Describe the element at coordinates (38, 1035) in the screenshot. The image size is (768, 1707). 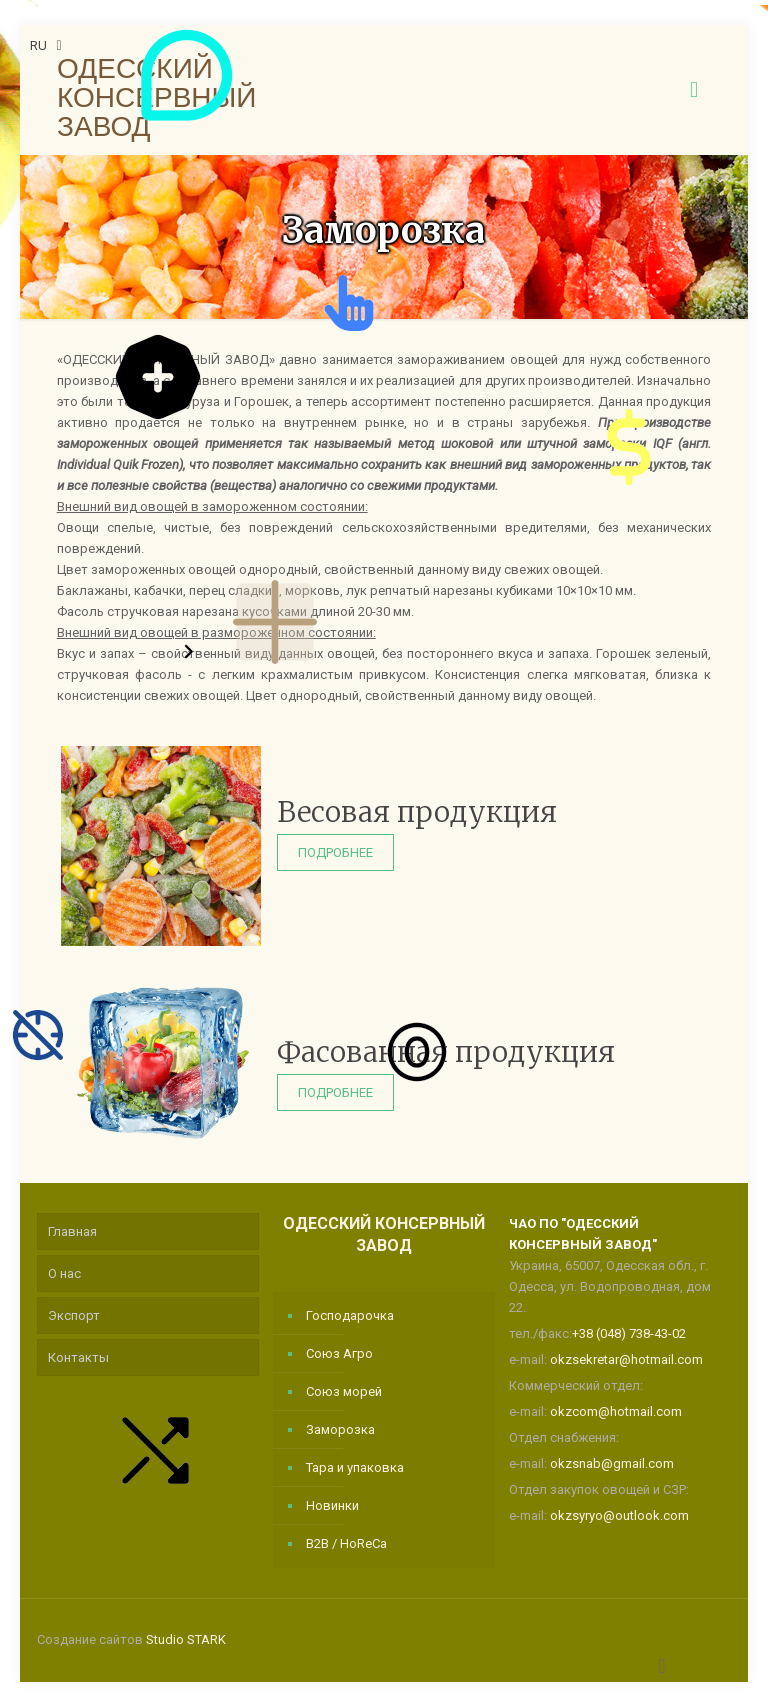
I see `disable viewfinder or camera focus` at that location.